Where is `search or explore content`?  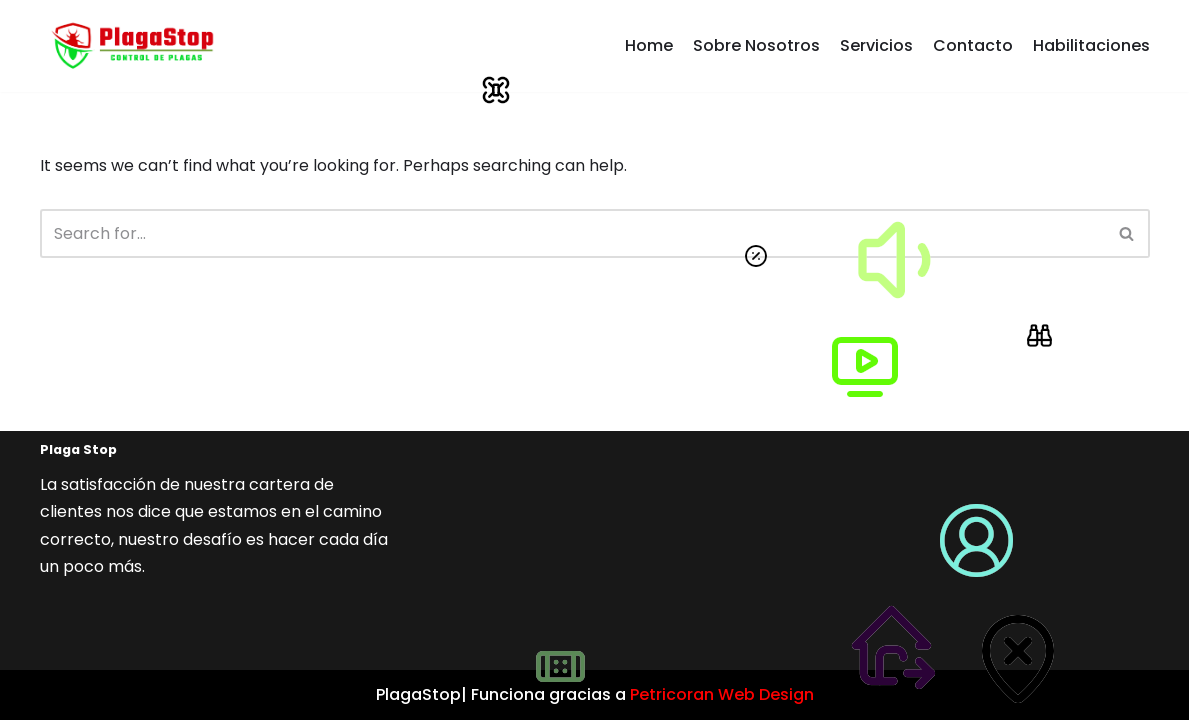
search or explore content is located at coordinates (1039, 335).